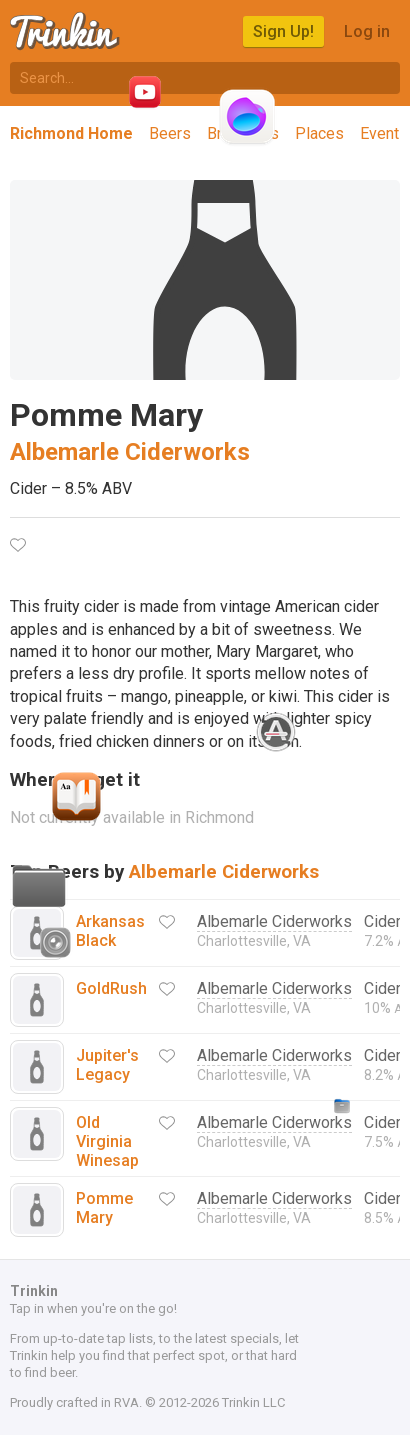 This screenshot has width=410, height=1435. What do you see at coordinates (76, 796) in the screenshot?
I see `open QuickLookup dictionary app` at bounding box center [76, 796].